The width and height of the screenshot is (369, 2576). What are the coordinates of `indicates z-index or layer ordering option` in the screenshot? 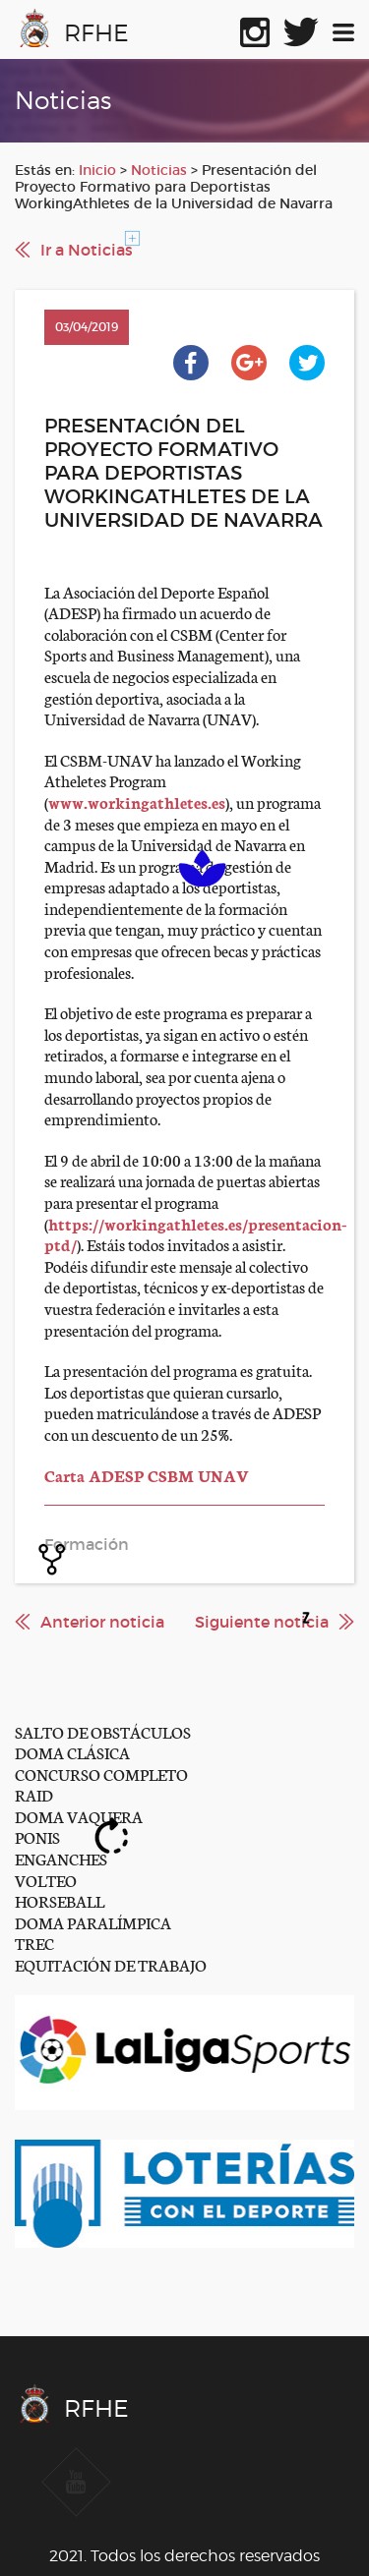 It's located at (306, 1618).